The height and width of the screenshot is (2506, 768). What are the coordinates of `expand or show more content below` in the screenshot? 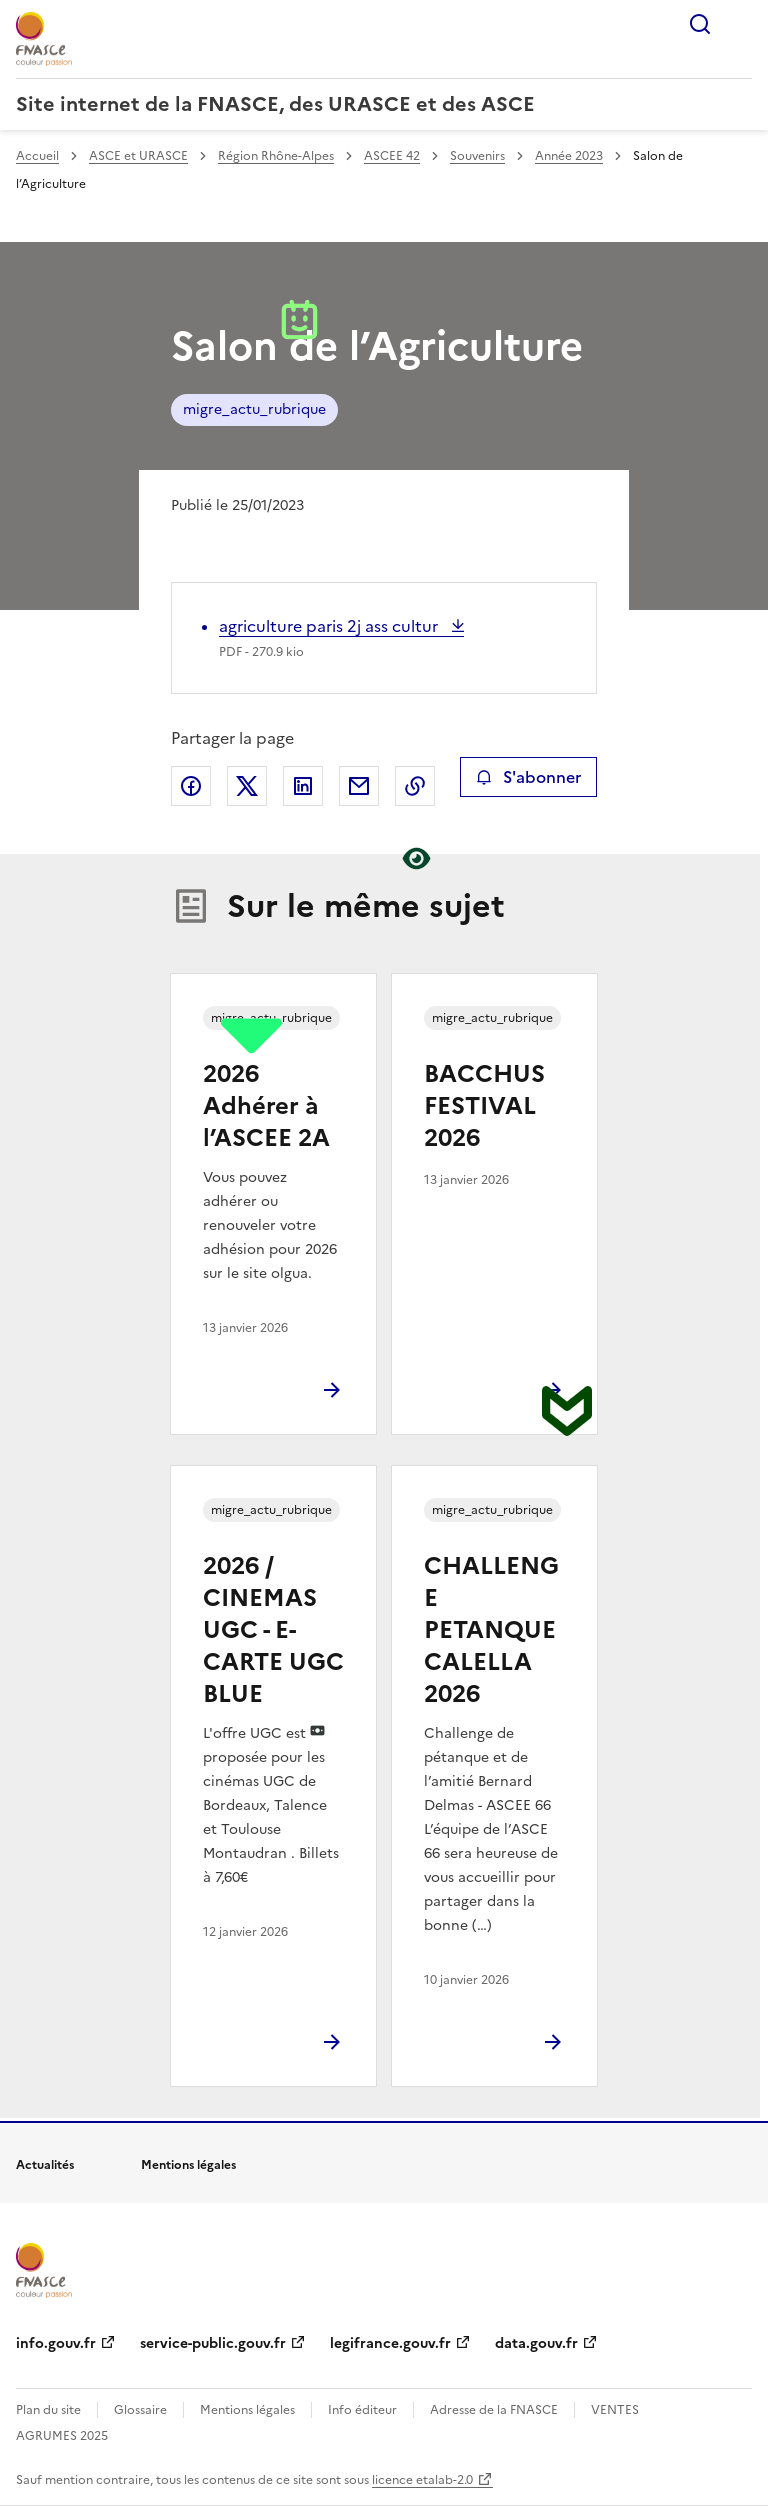 It's located at (567, 1411).